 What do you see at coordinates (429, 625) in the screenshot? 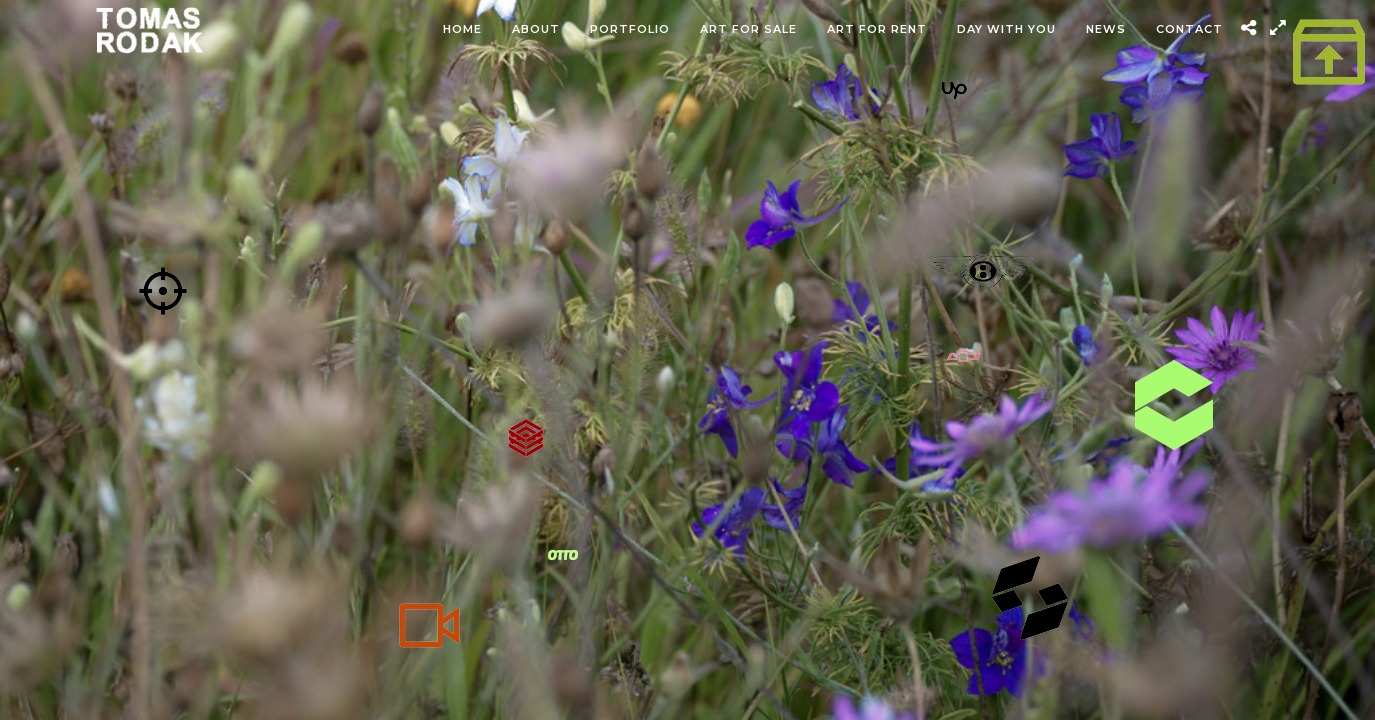
I see `turn on camera for video call` at bounding box center [429, 625].